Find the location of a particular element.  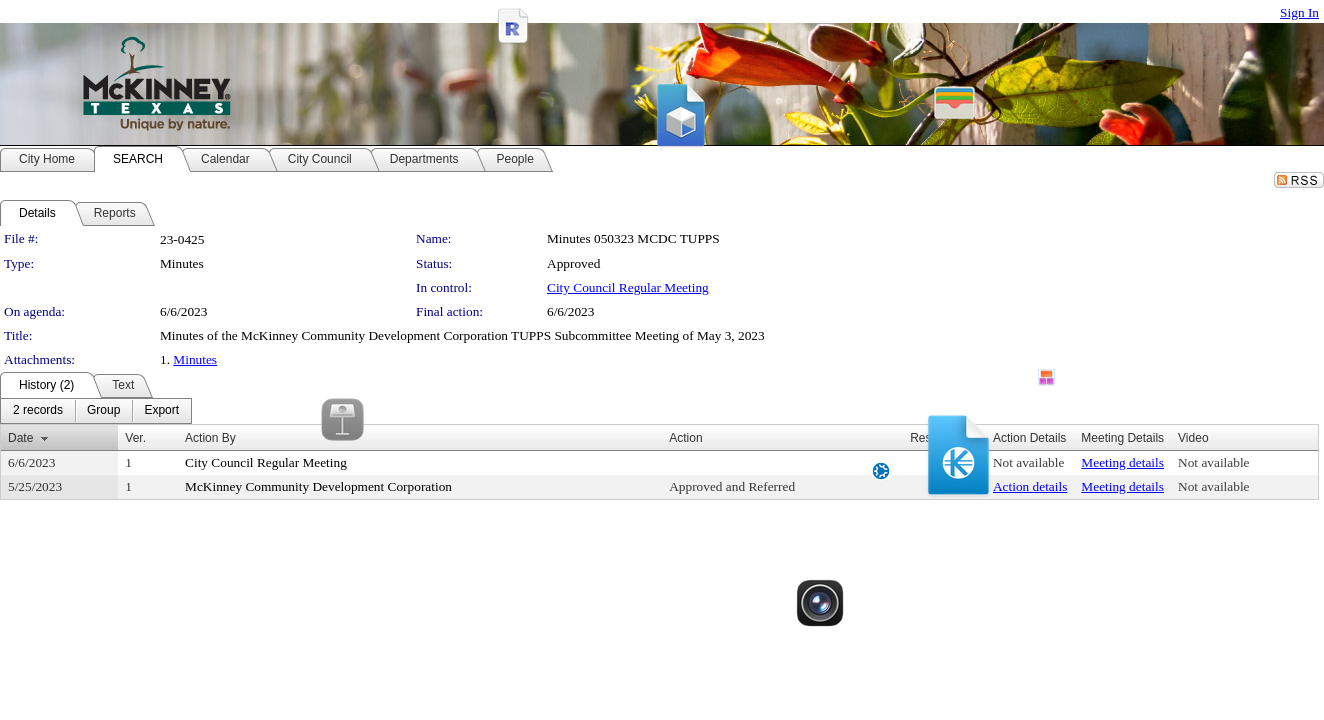

open Keynote to create or edit presentations is located at coordinates (342, 419).